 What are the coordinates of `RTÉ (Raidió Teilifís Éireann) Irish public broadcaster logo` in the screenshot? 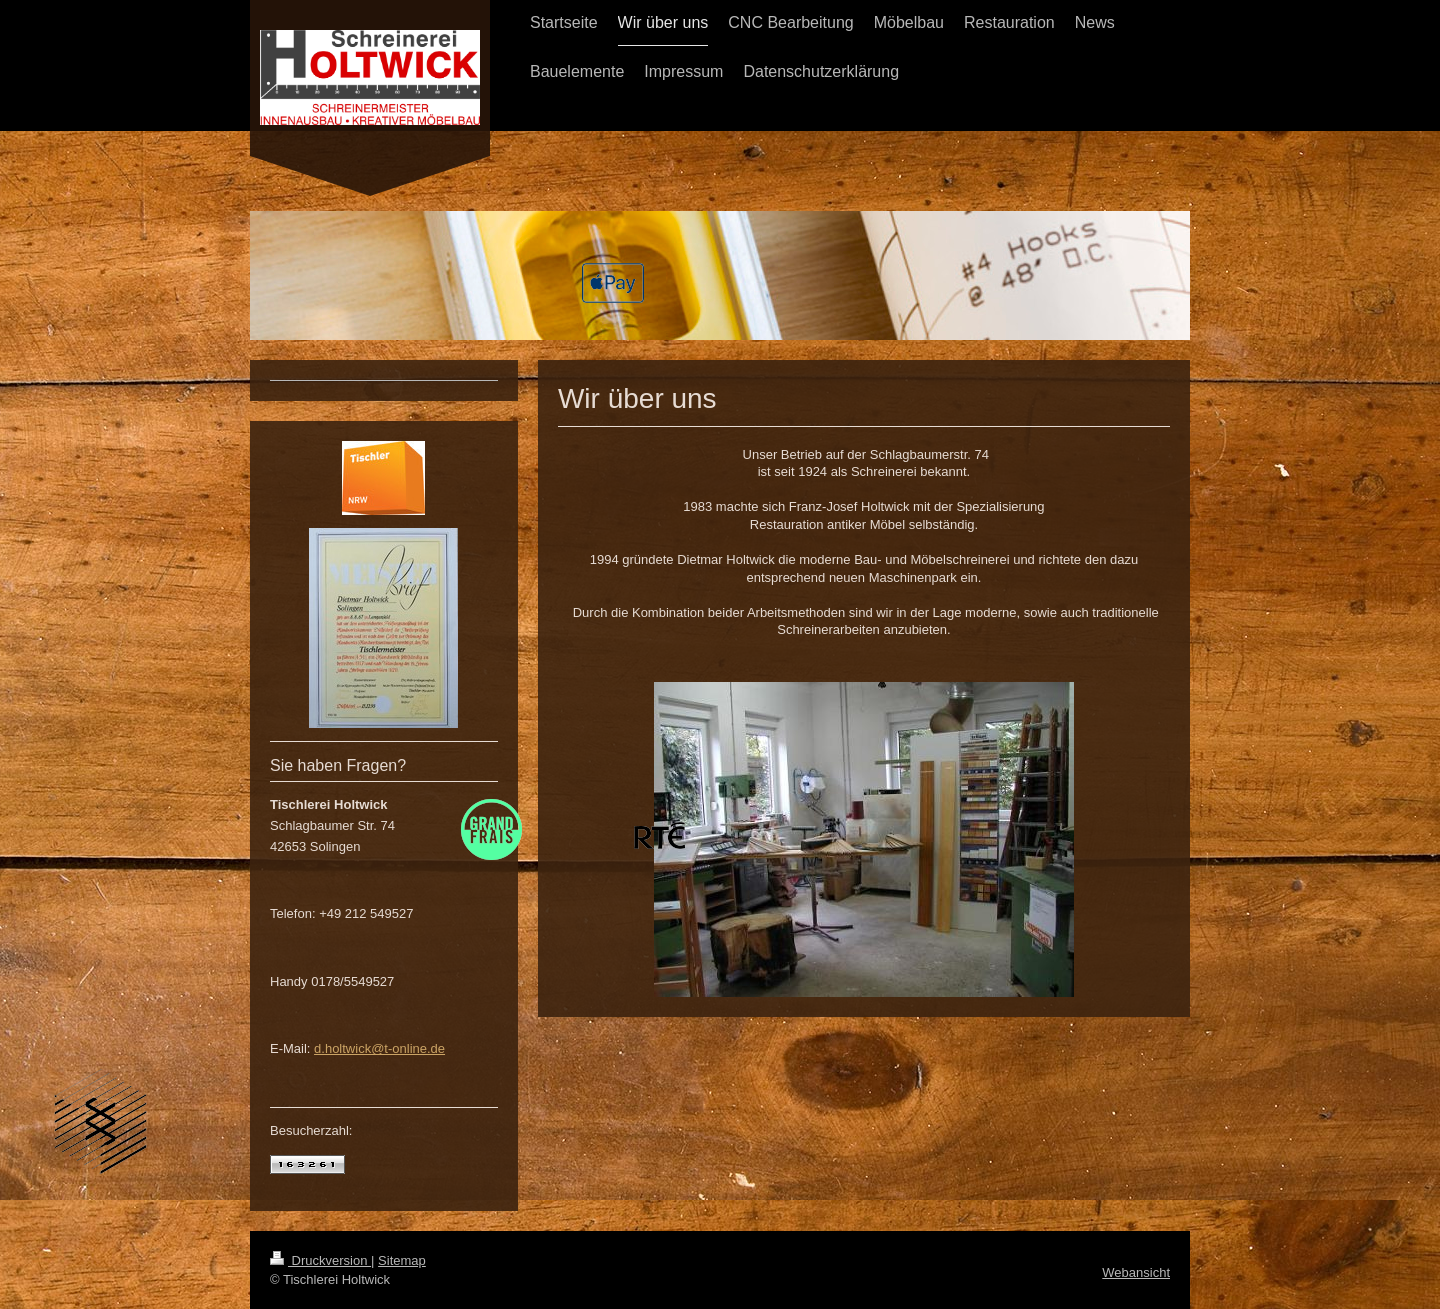 It's located at (659, 835).